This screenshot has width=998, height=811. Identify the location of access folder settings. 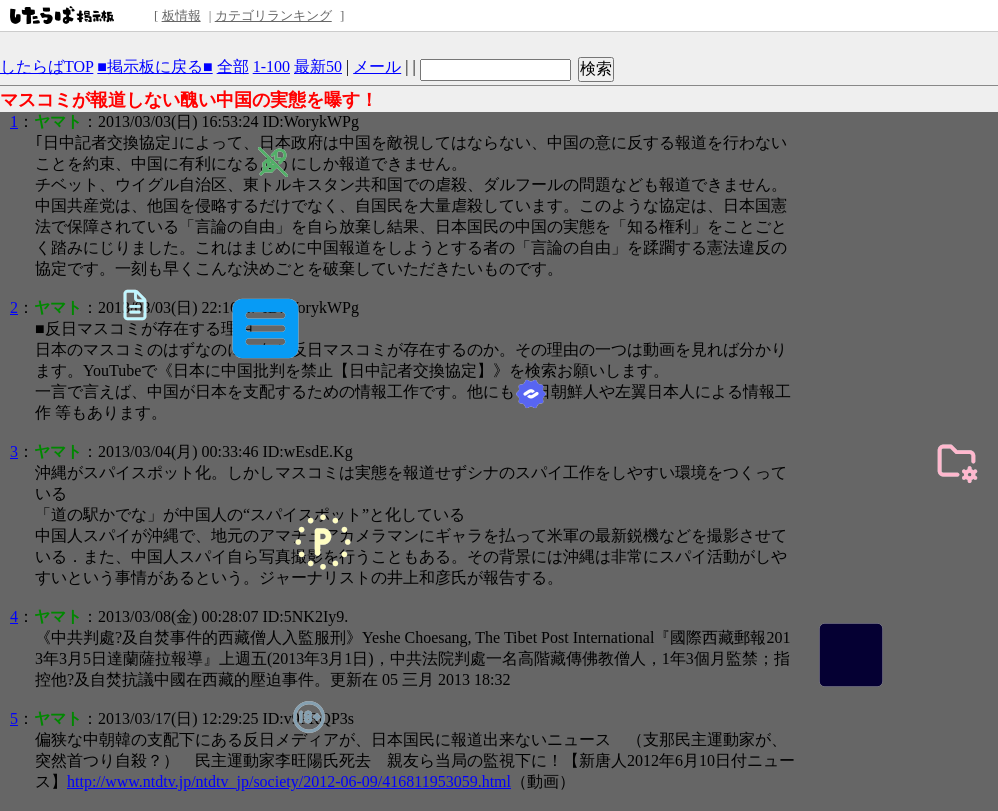
(956, 461).